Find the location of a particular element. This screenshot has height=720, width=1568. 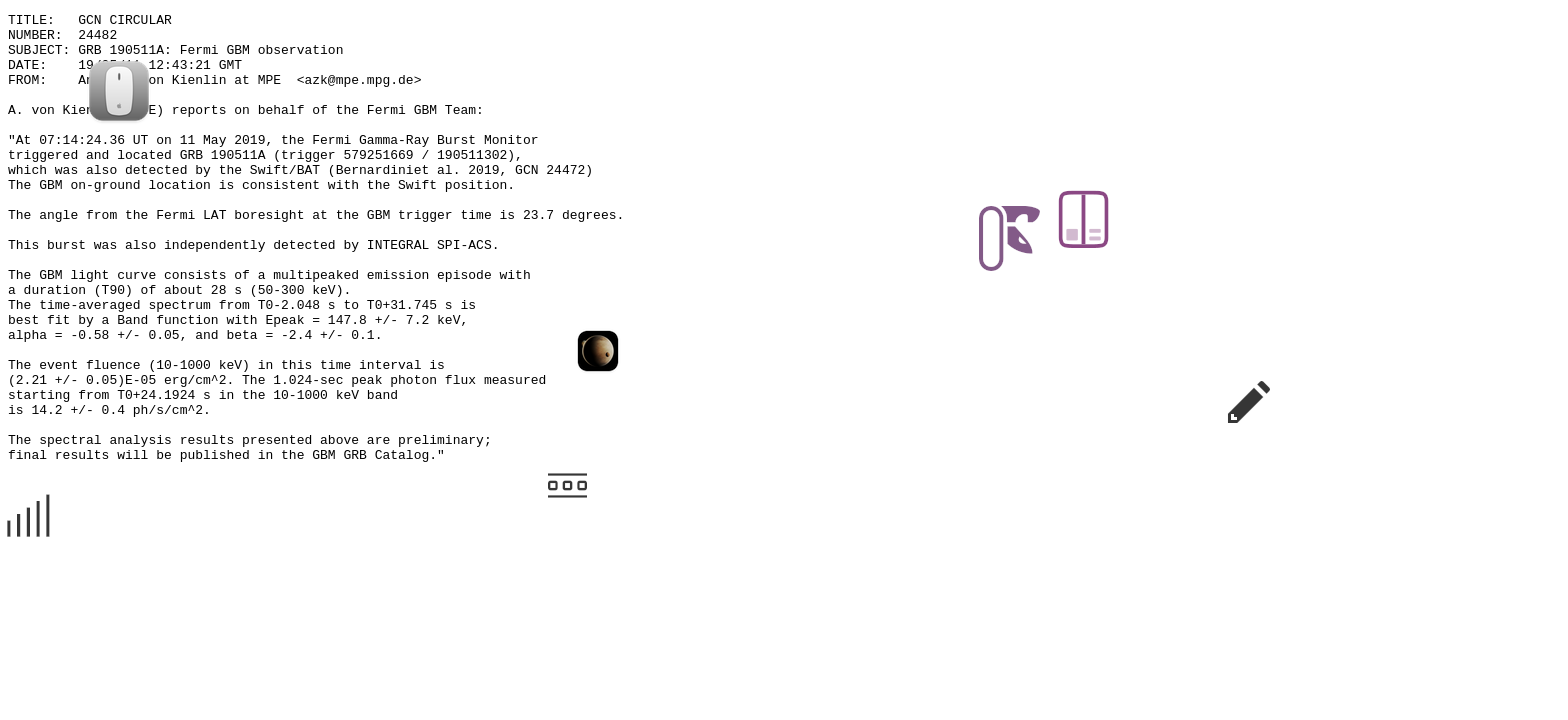

access toolbar preferences is located at coordinates (567, 485).